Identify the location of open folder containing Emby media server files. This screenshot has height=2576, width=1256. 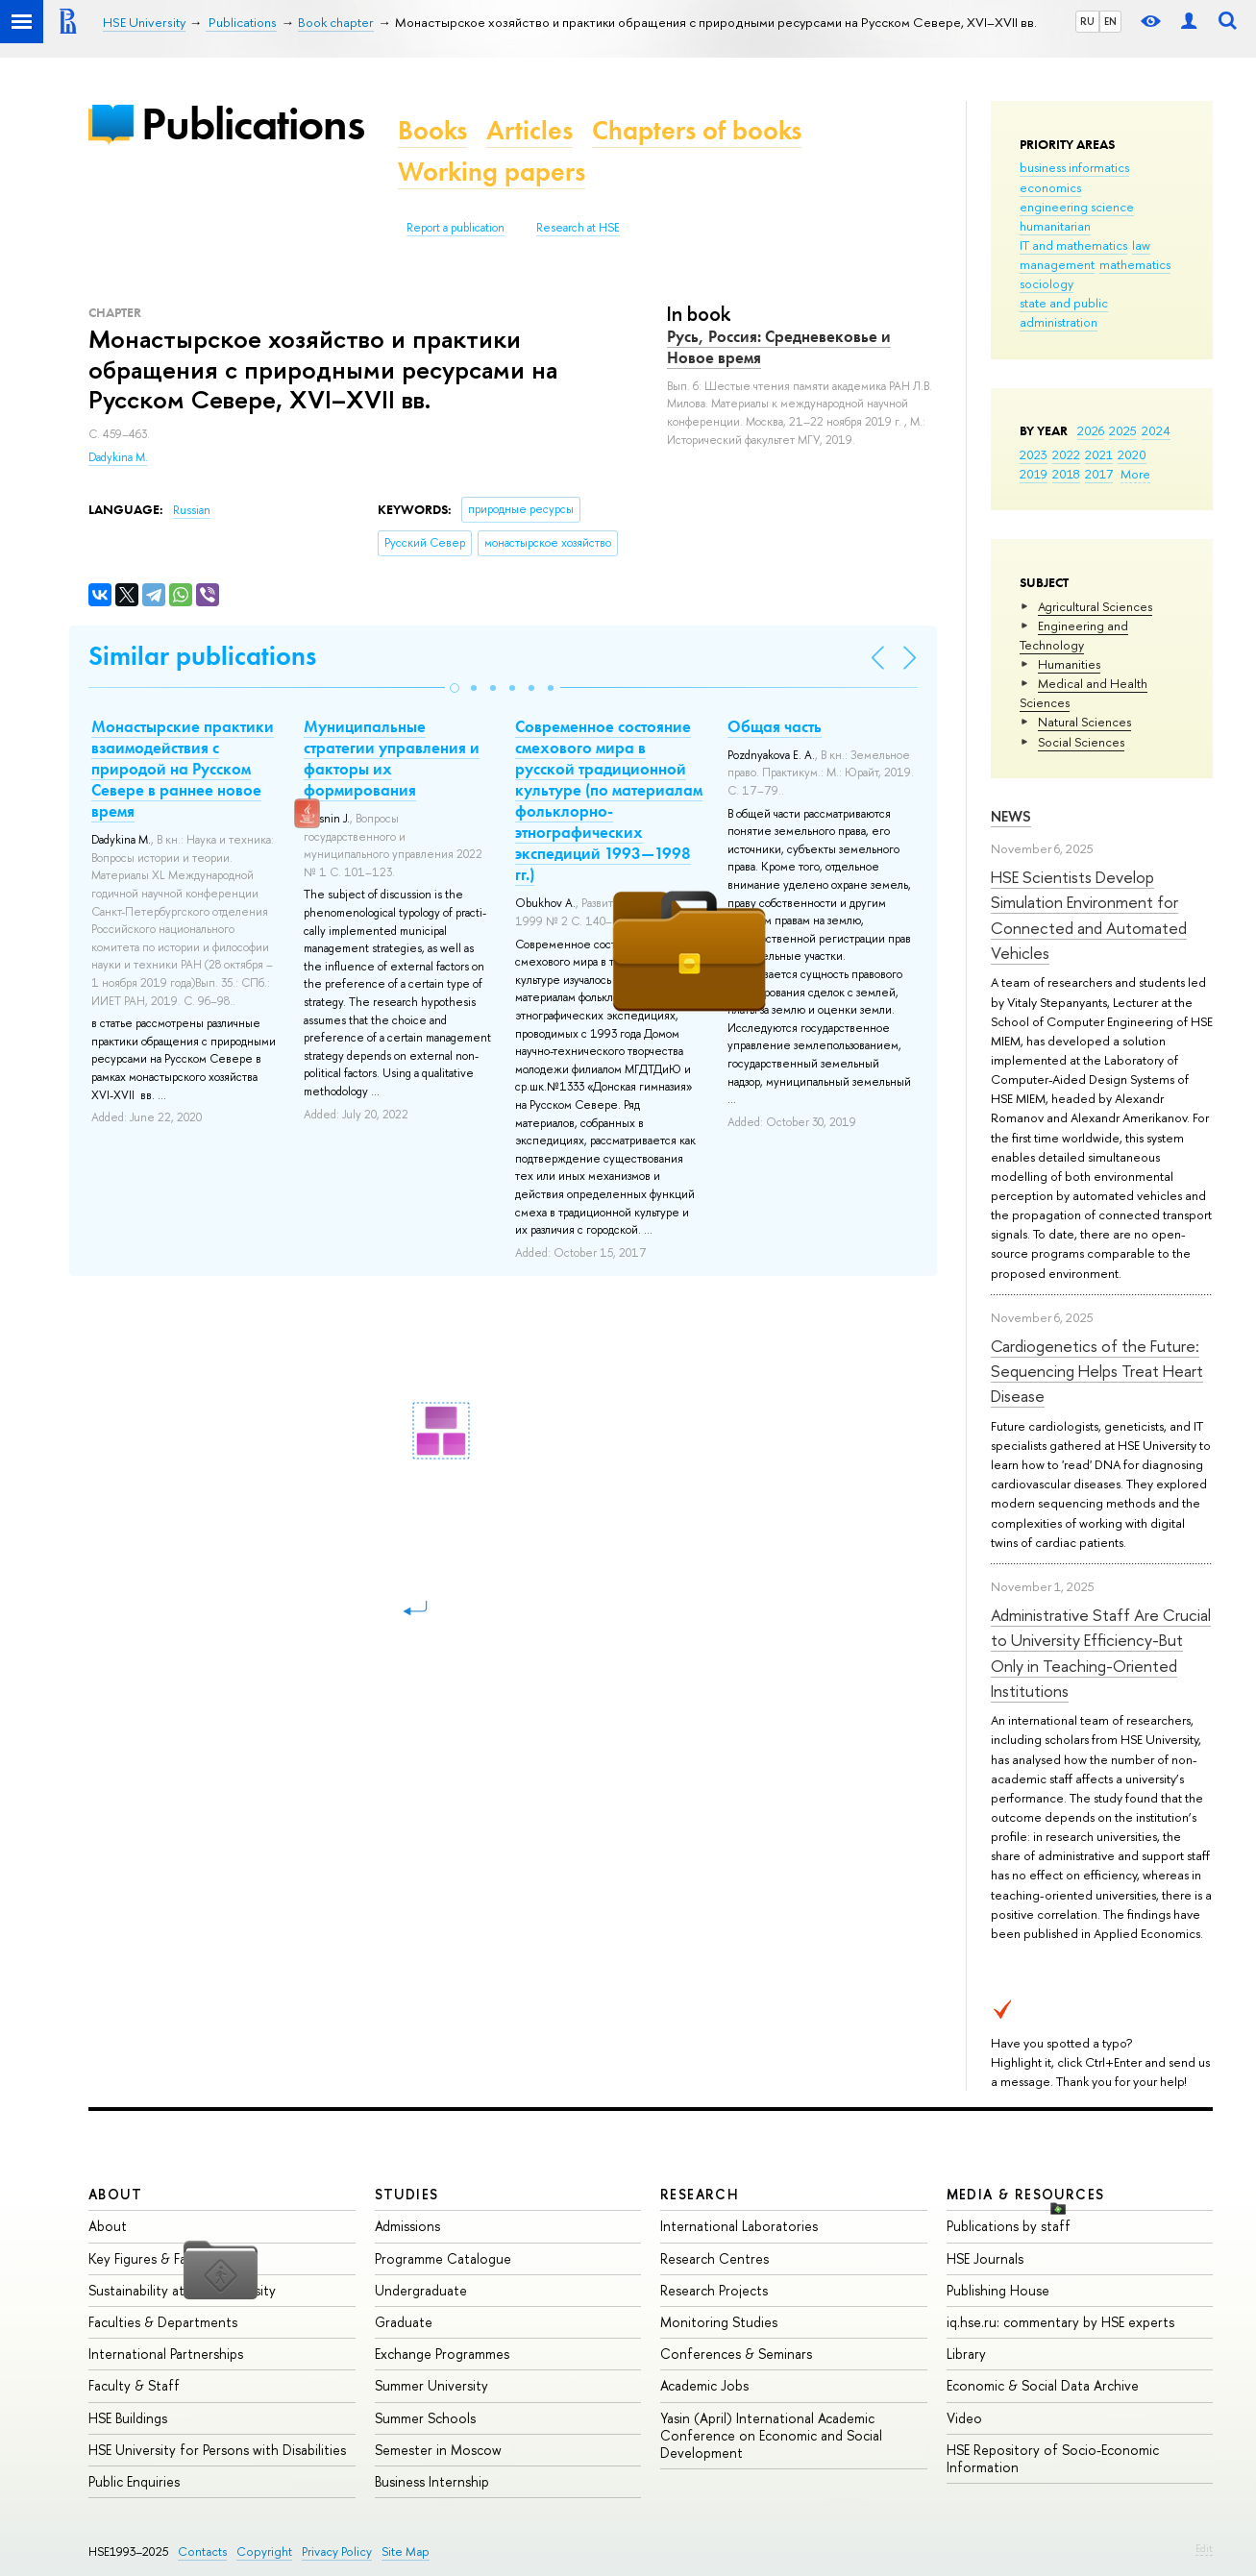
(1058, 2209).